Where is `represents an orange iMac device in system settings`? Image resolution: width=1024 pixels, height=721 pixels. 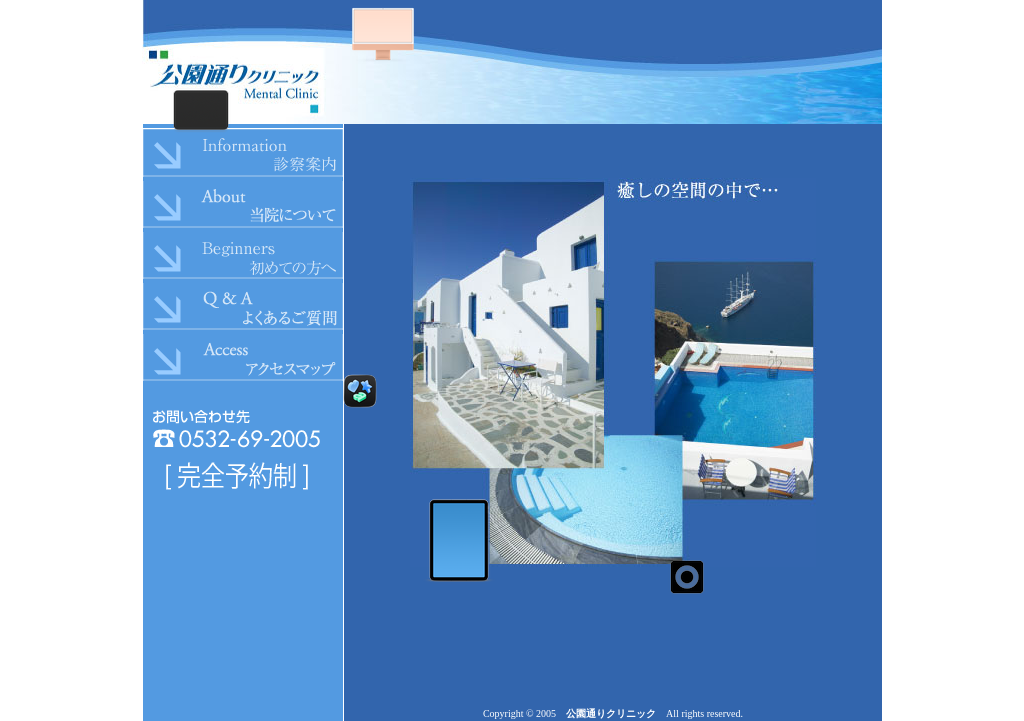 represents an orange iMac device in system settings is located at coordinates (383, 33).